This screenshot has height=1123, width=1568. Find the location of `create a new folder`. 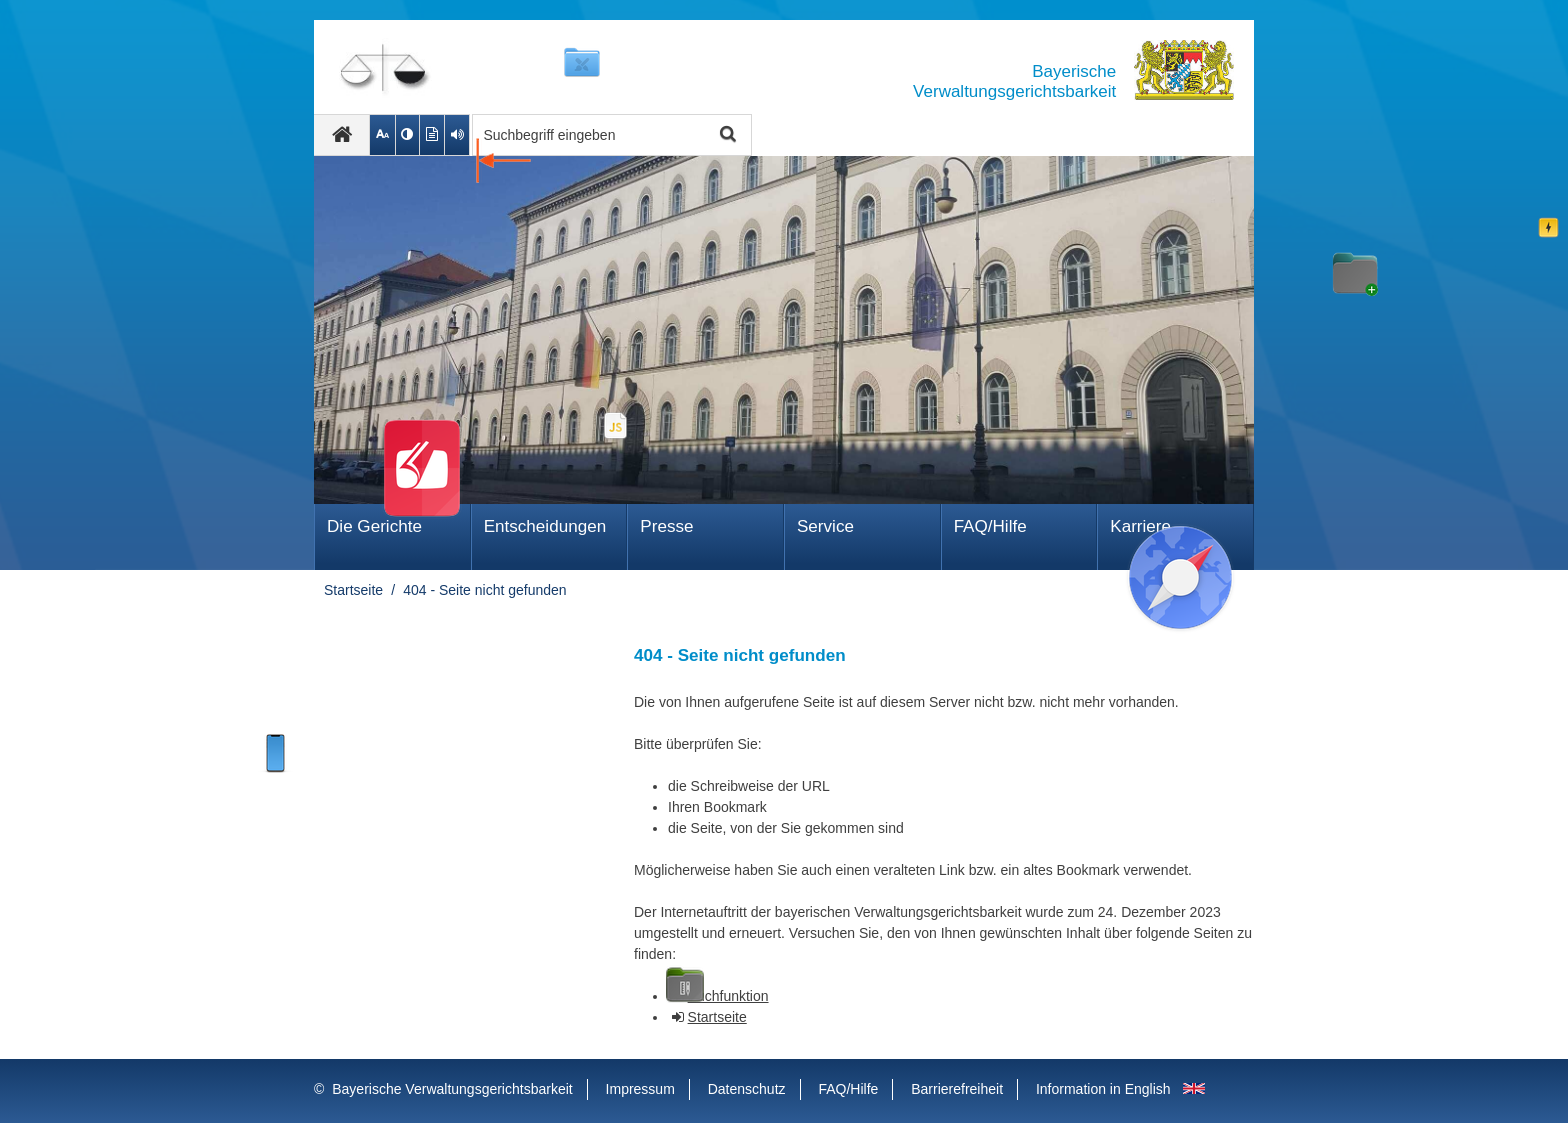

create a new folder is located at coordinates (1355, 273).